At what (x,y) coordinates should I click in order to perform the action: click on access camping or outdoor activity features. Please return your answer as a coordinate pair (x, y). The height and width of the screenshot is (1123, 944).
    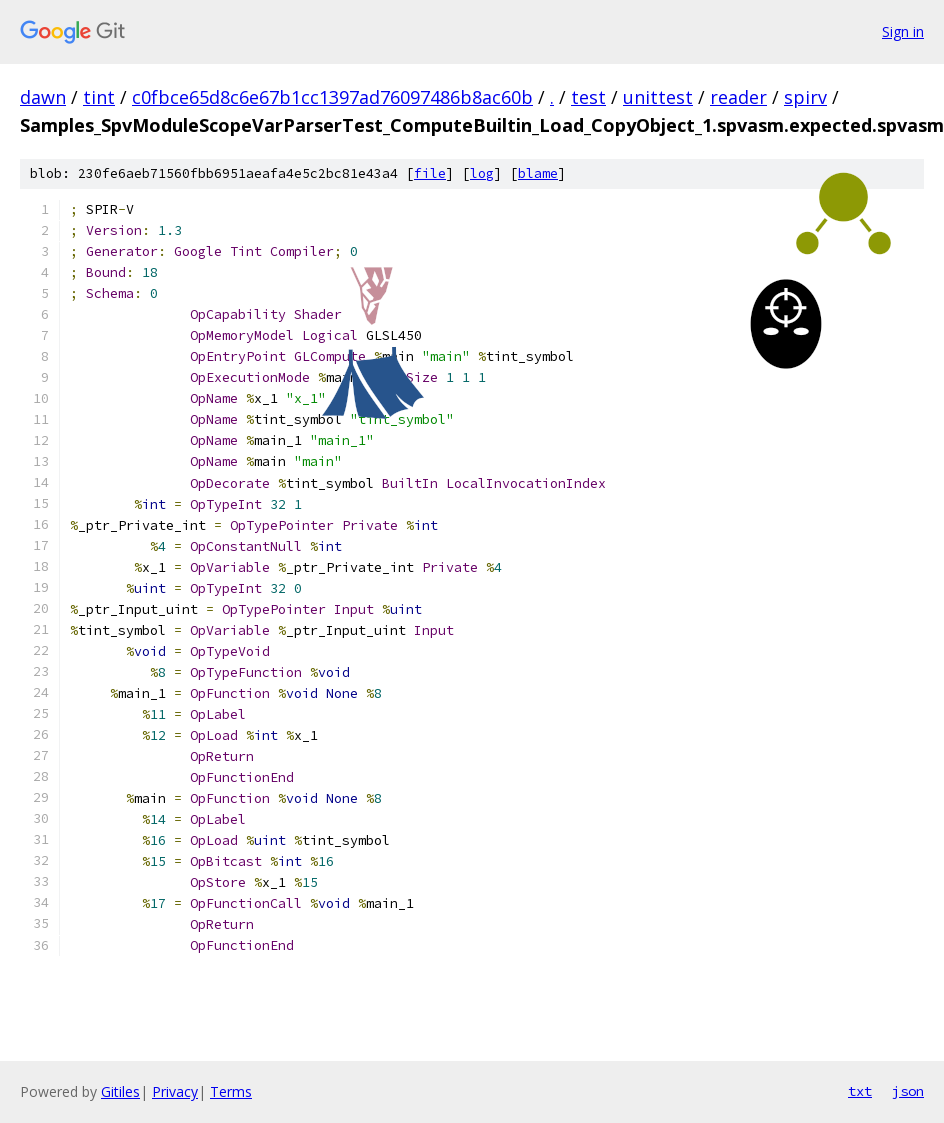
    Looking at the image, I should click on (373, 383).